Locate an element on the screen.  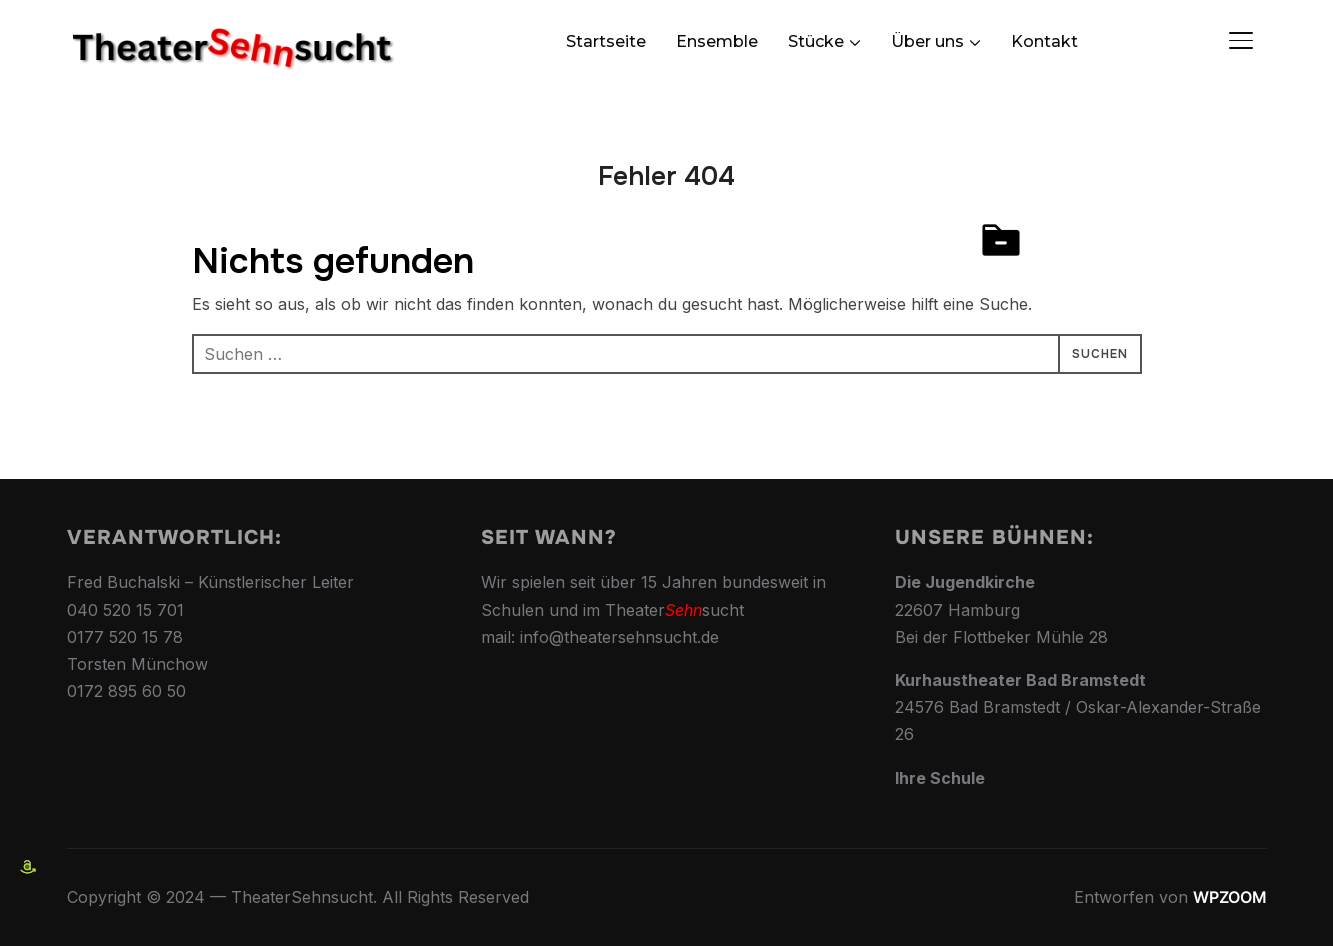
remove a file from this folder is located at coordinates (1001, 240).